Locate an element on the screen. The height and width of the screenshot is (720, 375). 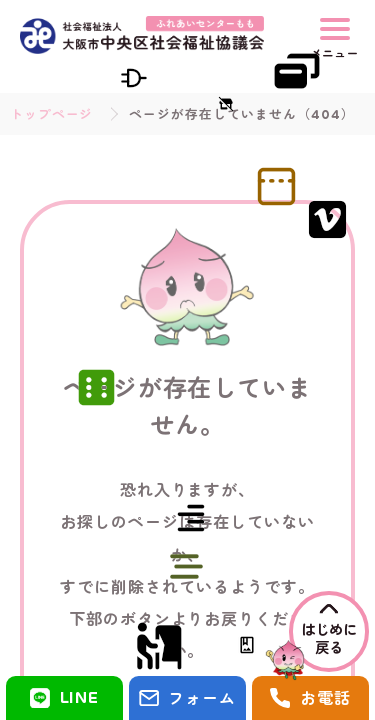
represents a logical AND gate in circuit diagrams is located at coordinates (134, 78).